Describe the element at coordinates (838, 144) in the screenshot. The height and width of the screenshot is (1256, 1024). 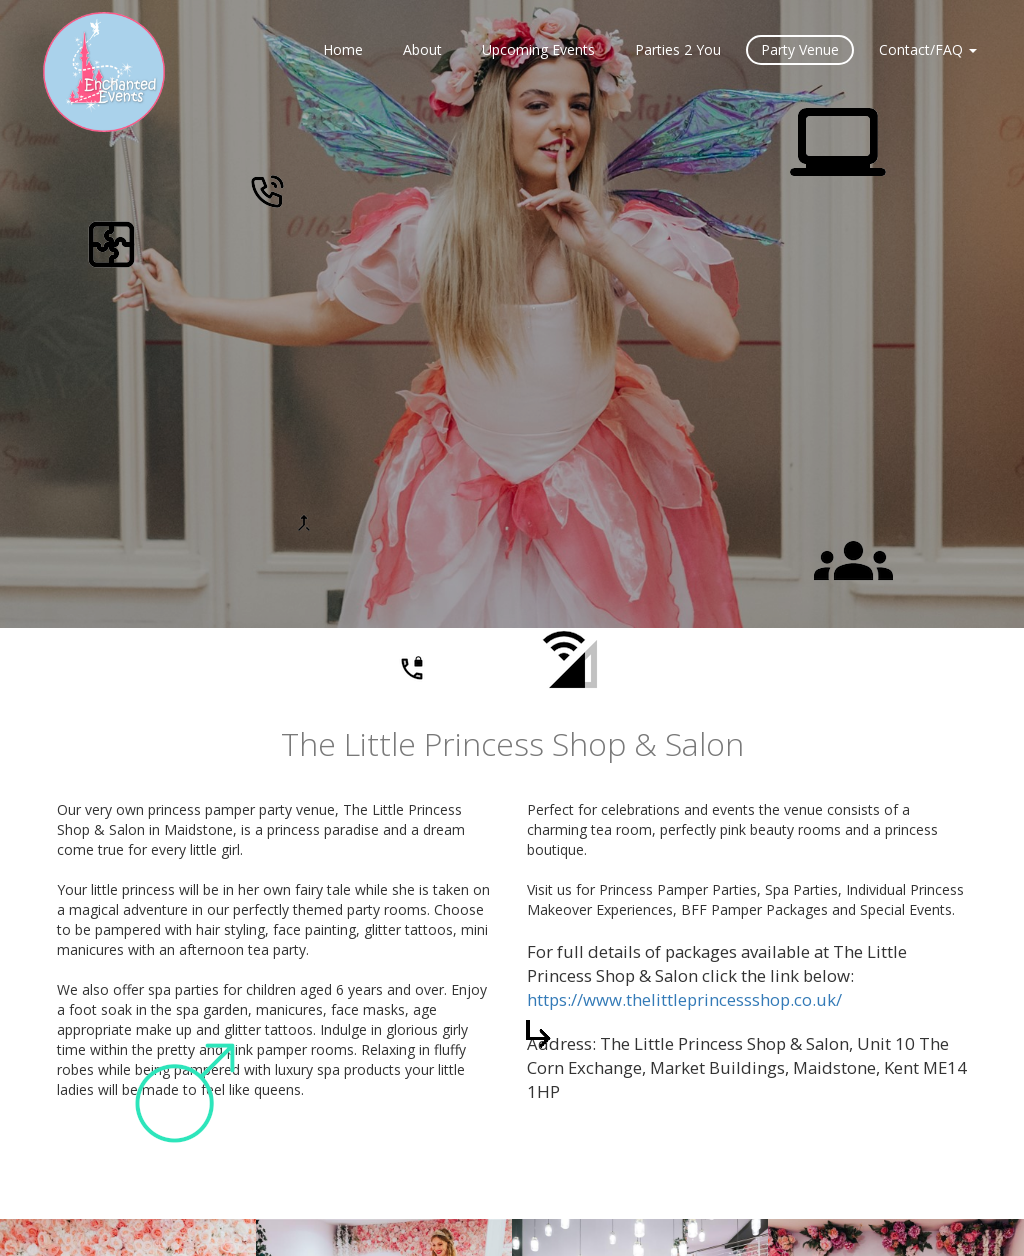
I see `access windows laptop settings` at that location.